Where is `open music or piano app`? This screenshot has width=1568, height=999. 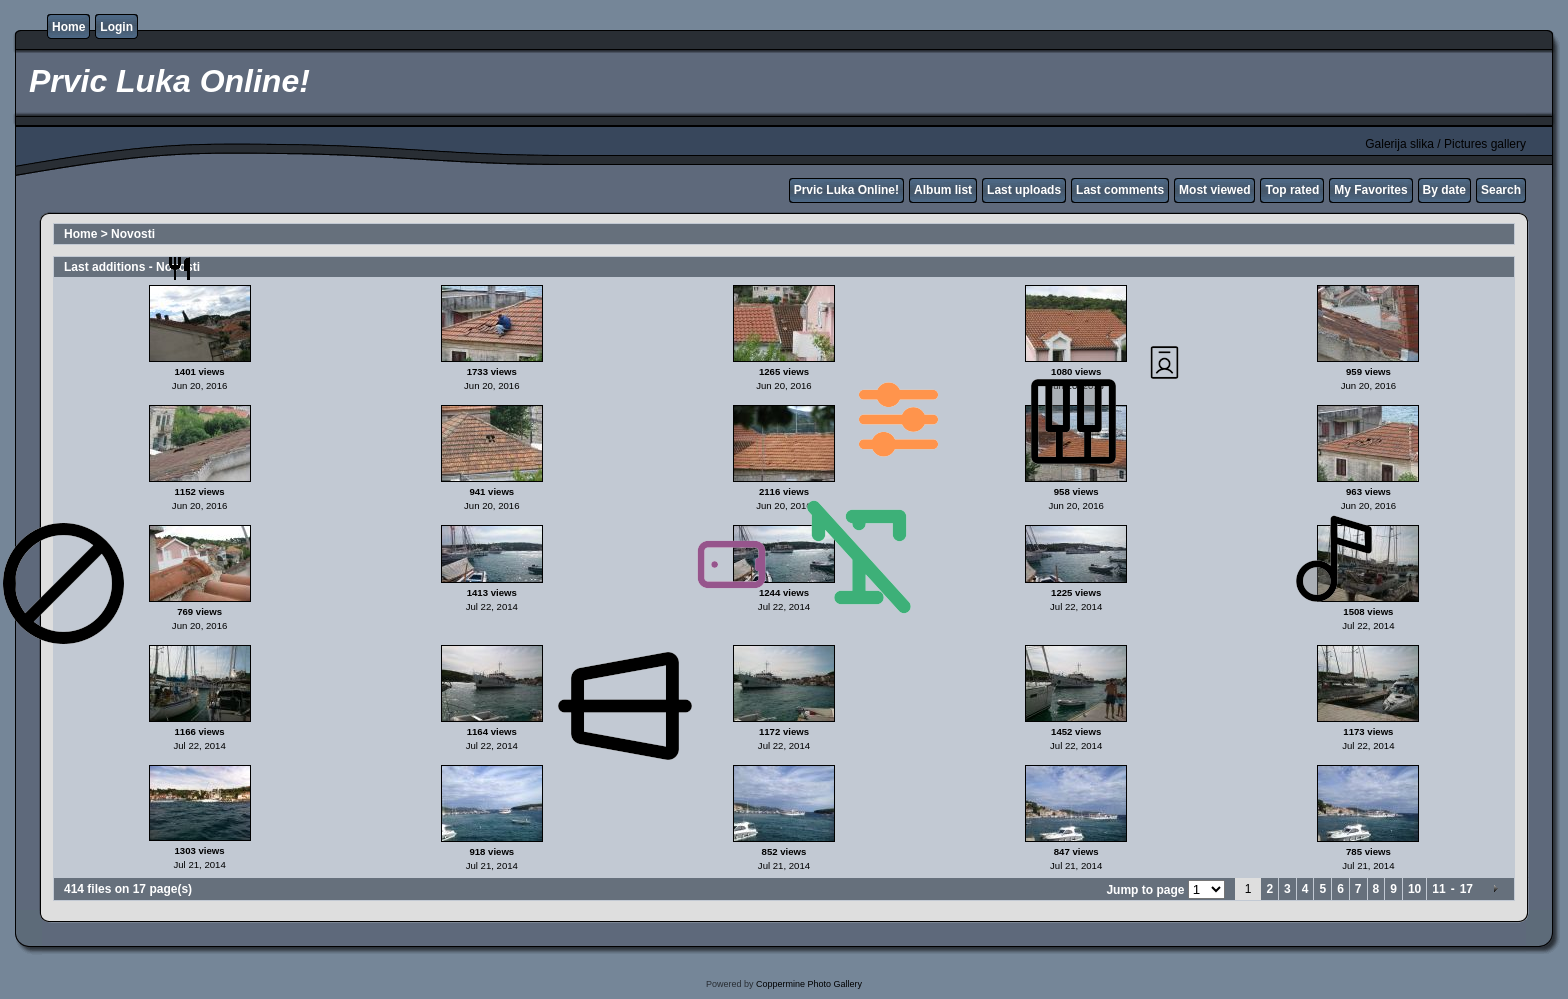
open music or piano app is located at coordinates (1073, 421).